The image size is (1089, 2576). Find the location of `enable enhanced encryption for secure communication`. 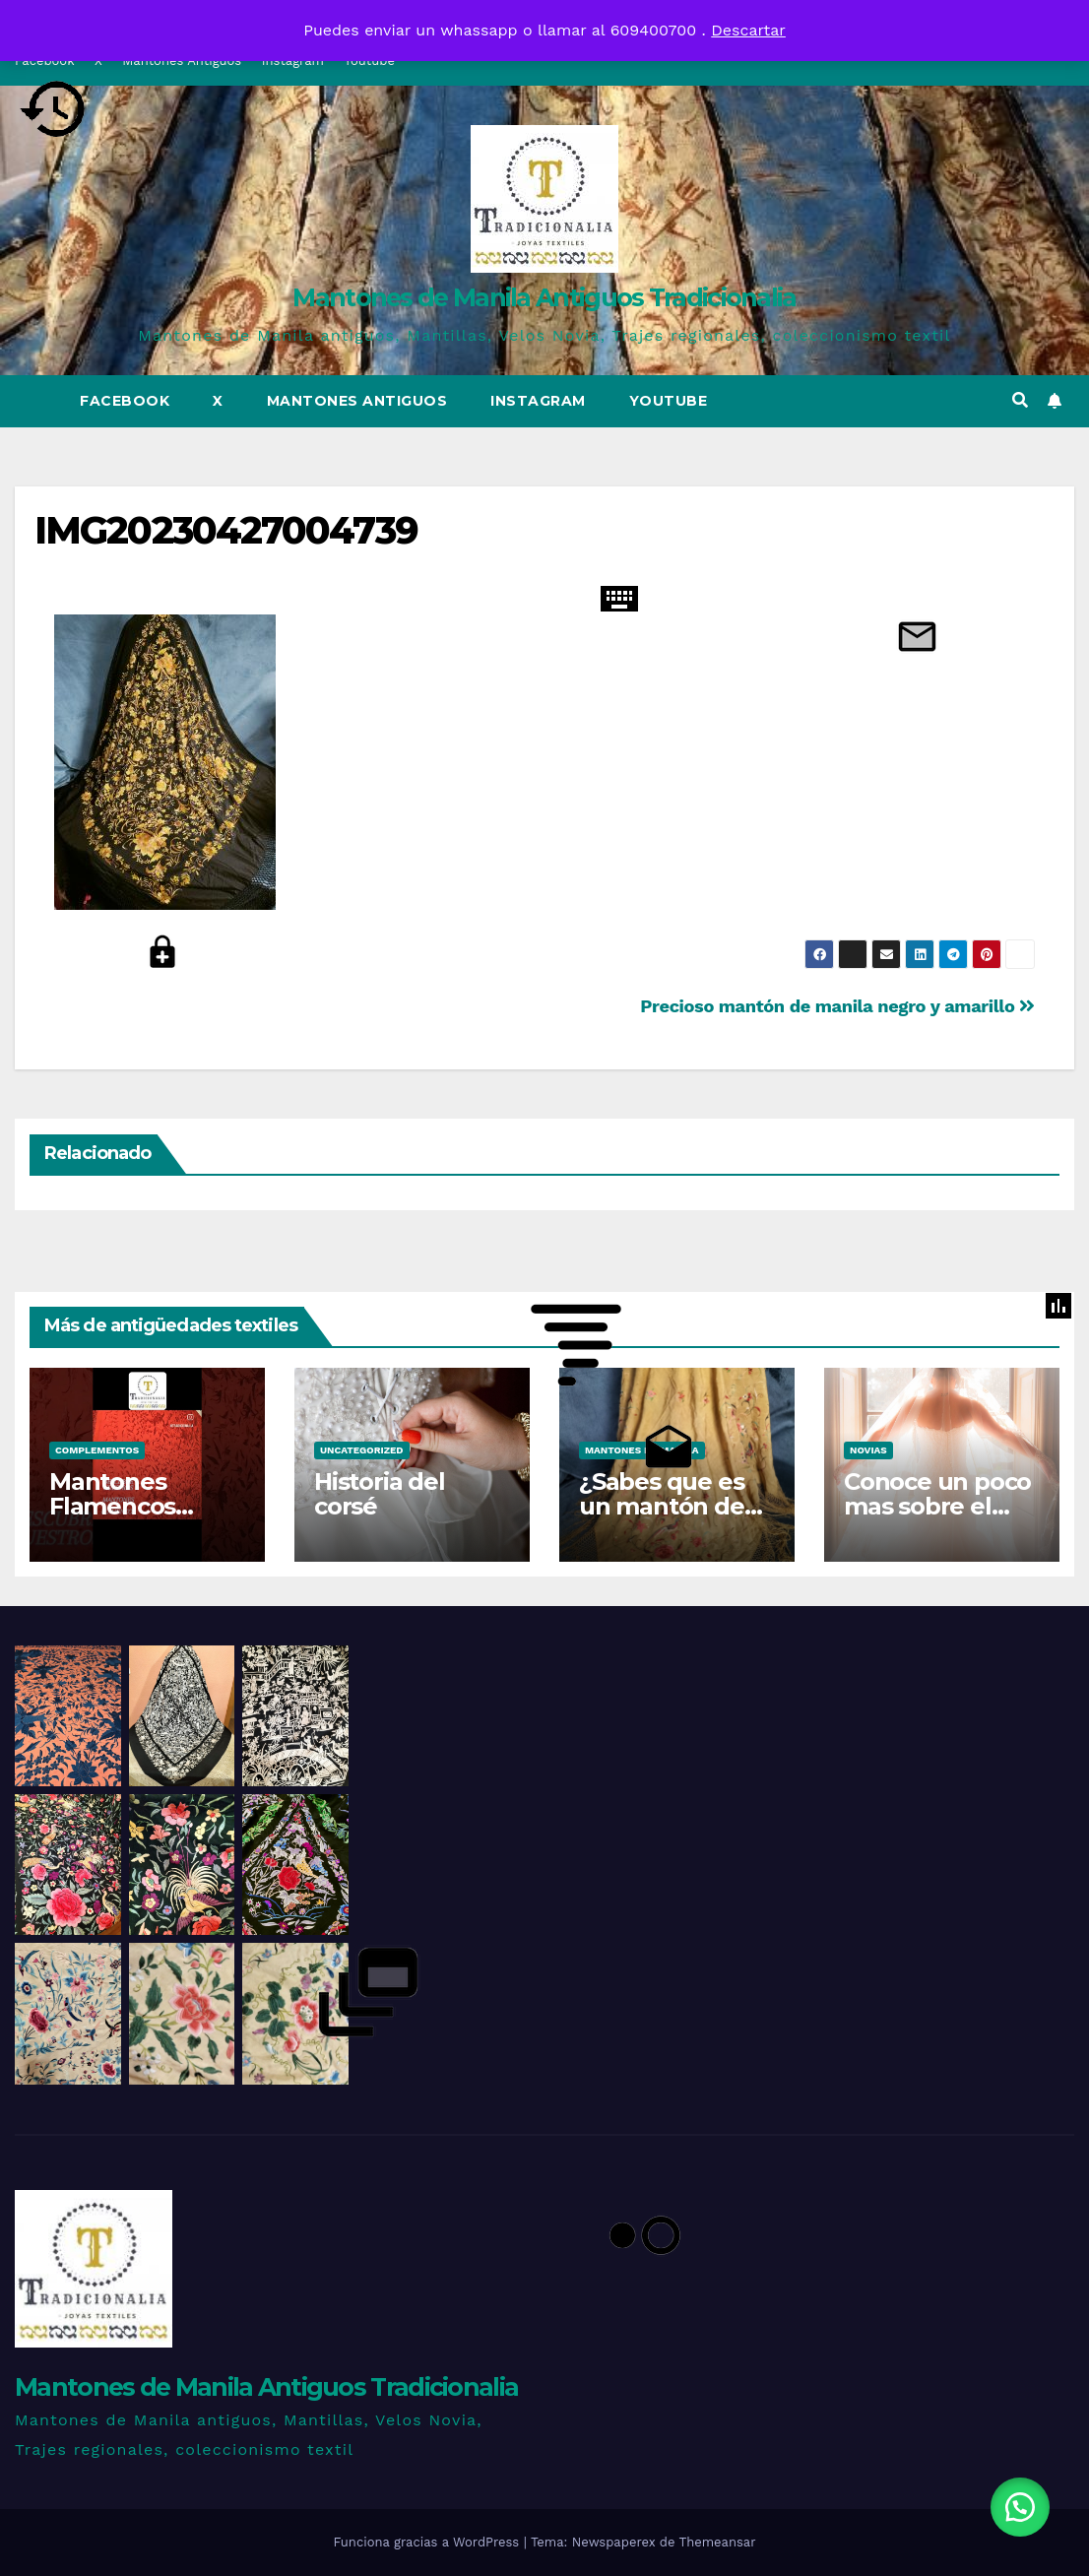

enable enhanced encryption for secure communication is located at coordinates (162, 952).